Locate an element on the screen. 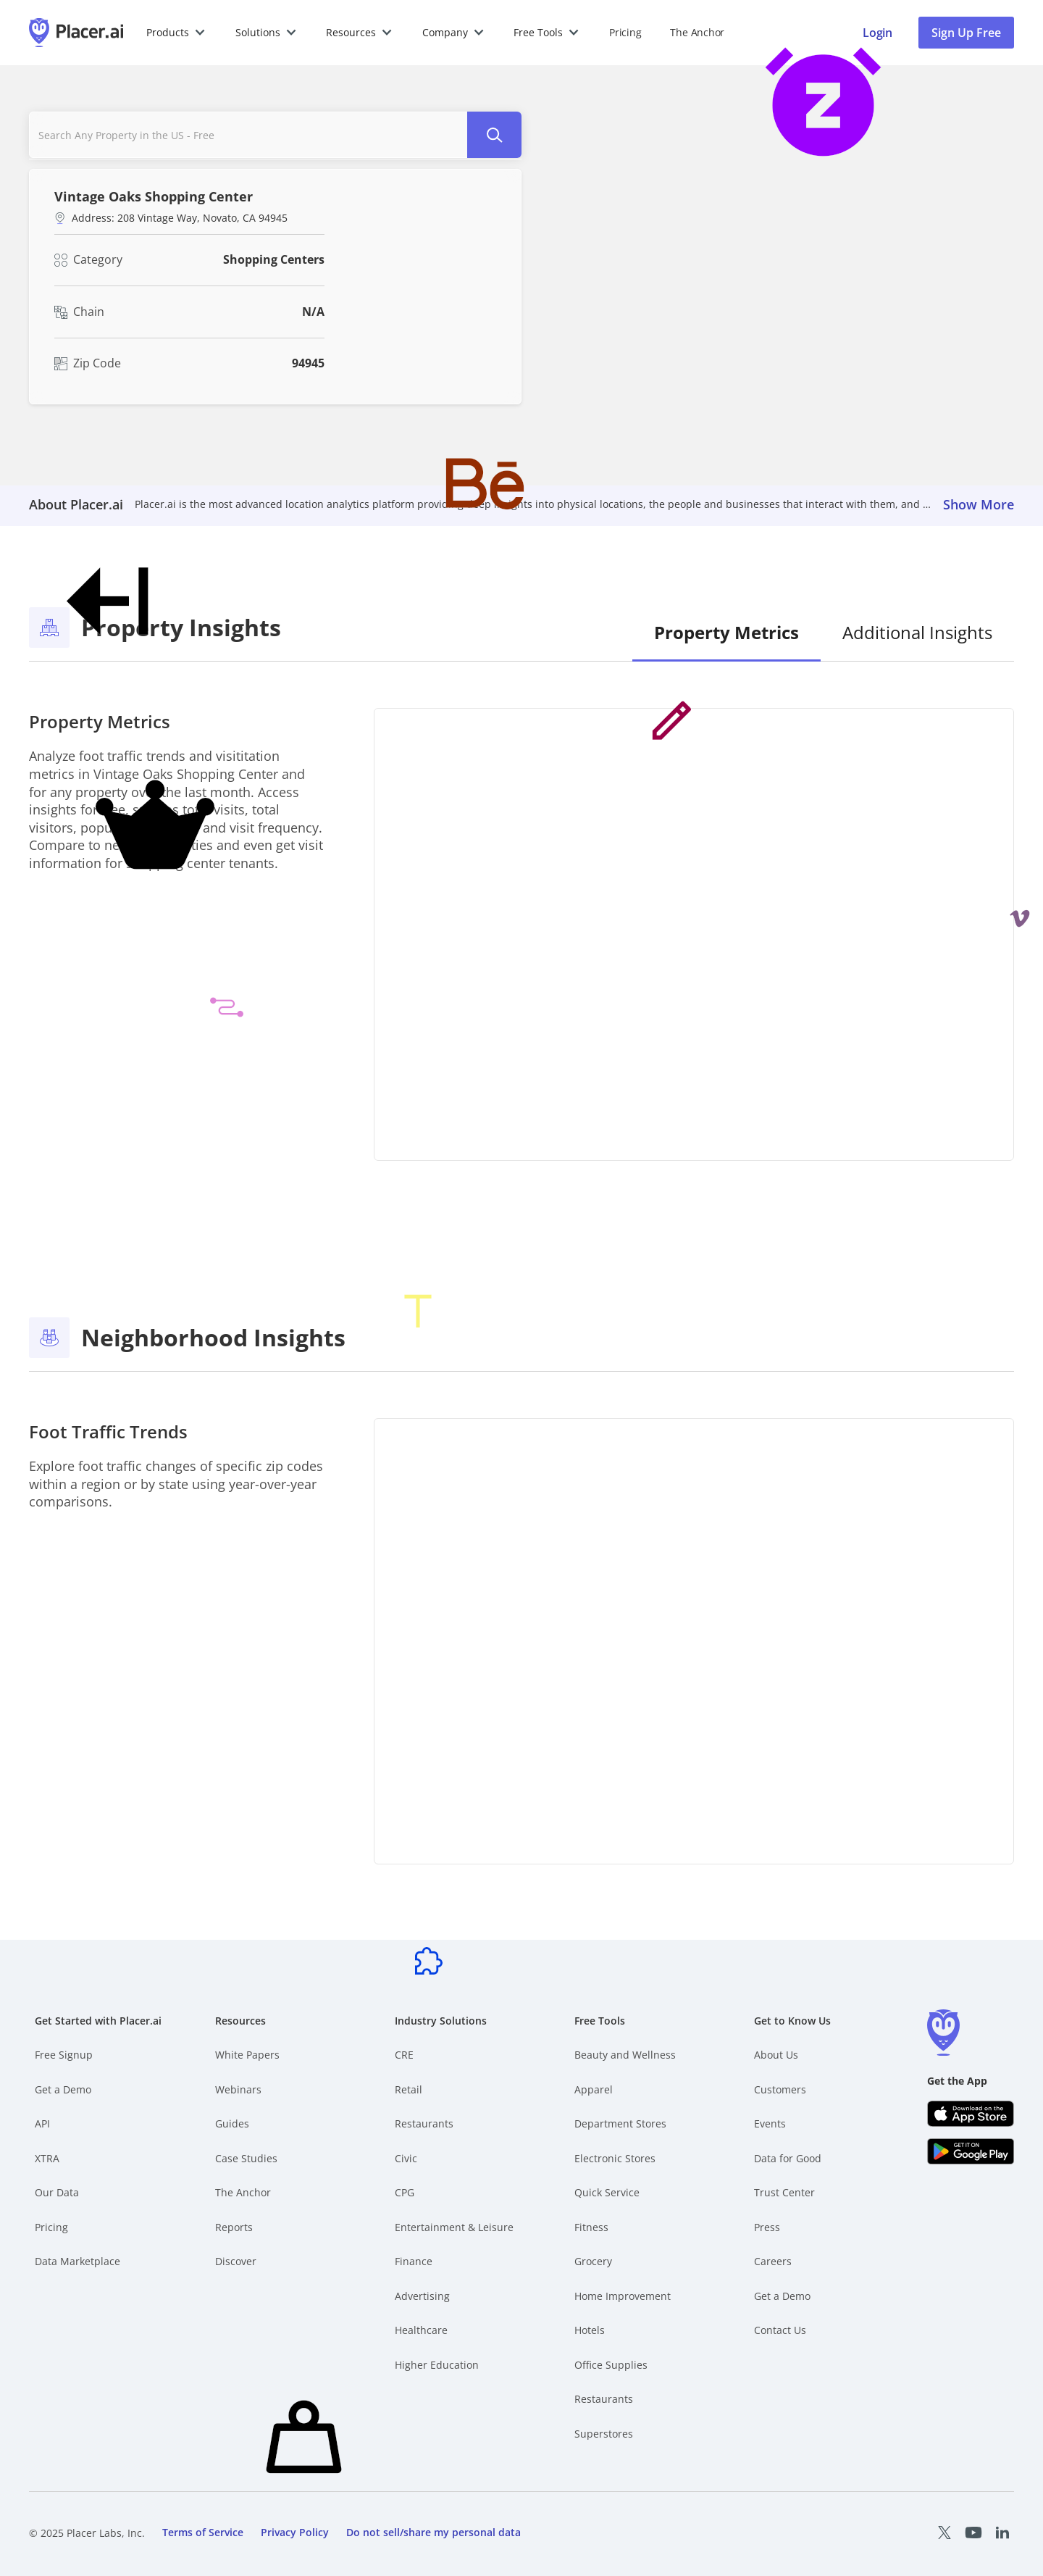 This screenshot has height=2576, width=1043. edit content or text is located at coordinates (671, 720).